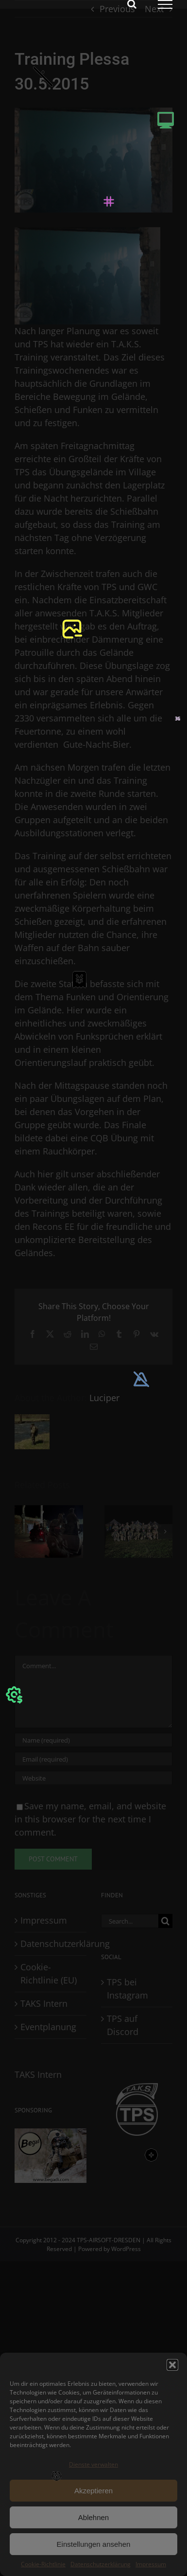  Describe the element at coordinates (79, 979) in the screenshot. I see `view yen currency receipt` at that location.